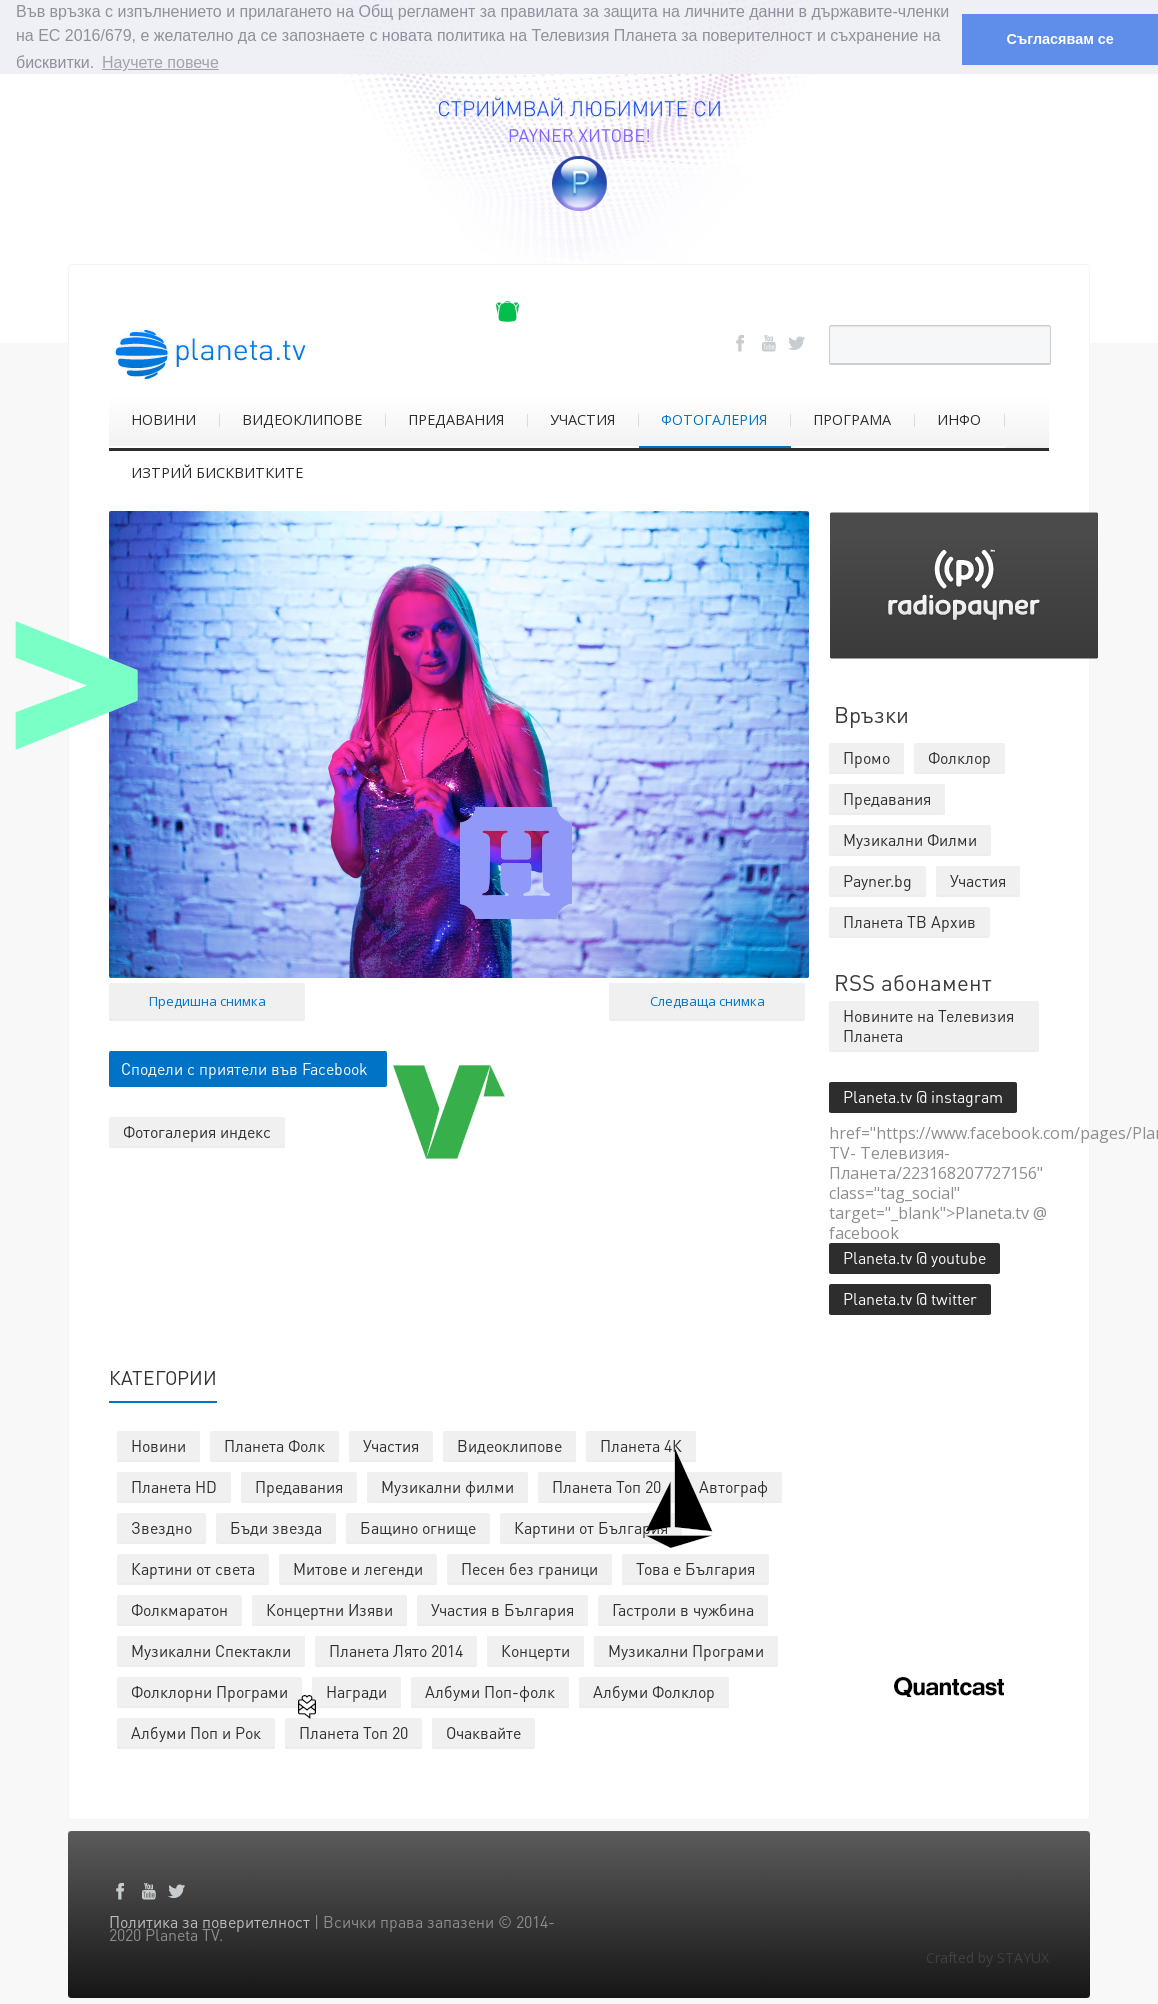  I want to click on visit showwcase developer portfolio platform, so click(507, 311).